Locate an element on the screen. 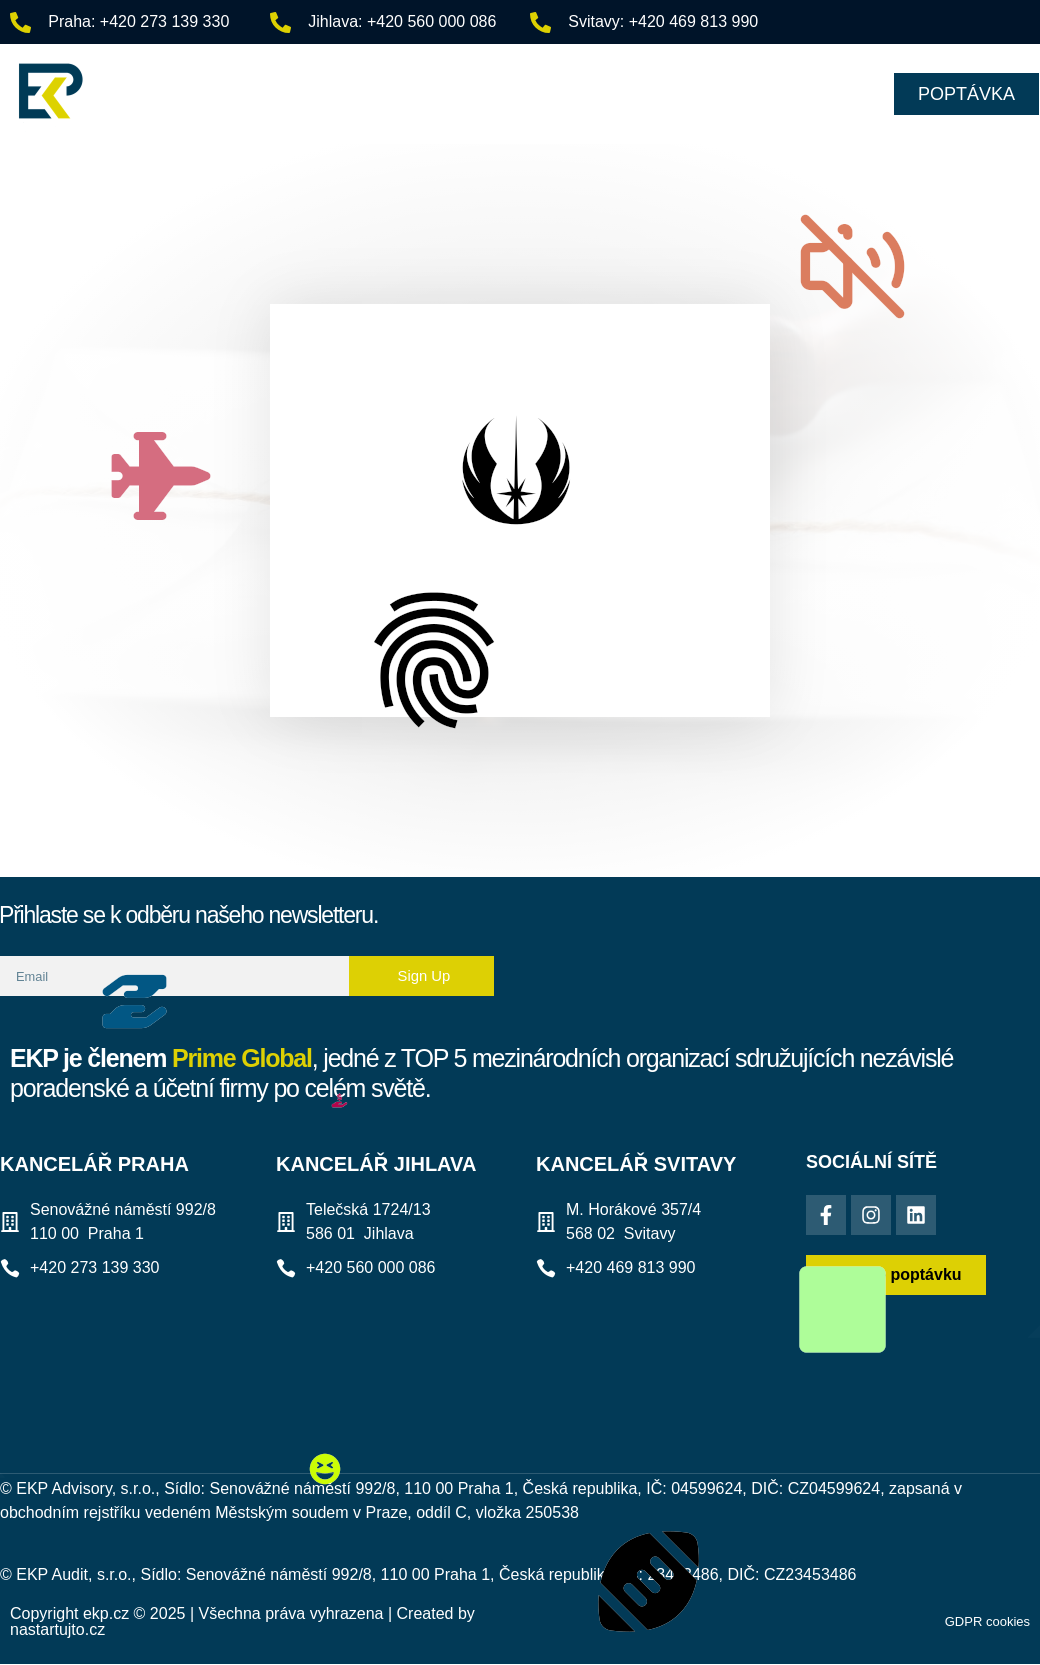 The image size is (1040, 1665). mute audio or sound is located at coordinates (852, 266).